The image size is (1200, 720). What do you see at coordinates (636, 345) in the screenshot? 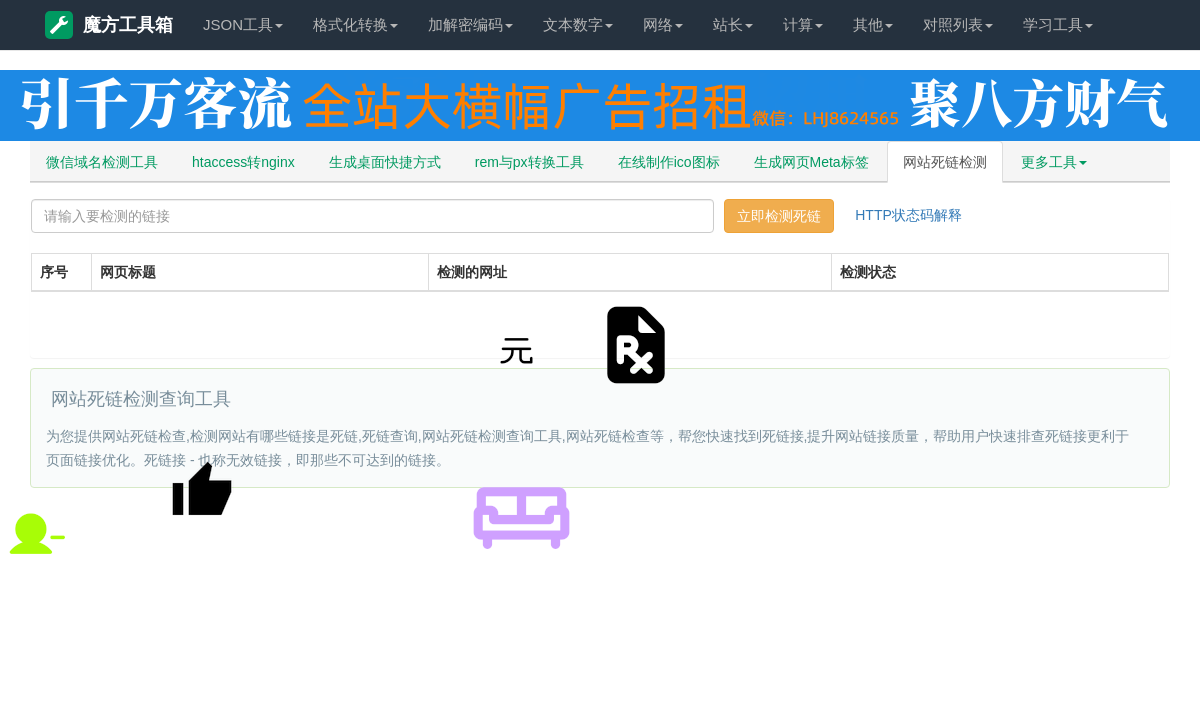
I see `view prescription document` at bounding box center [636, 345].